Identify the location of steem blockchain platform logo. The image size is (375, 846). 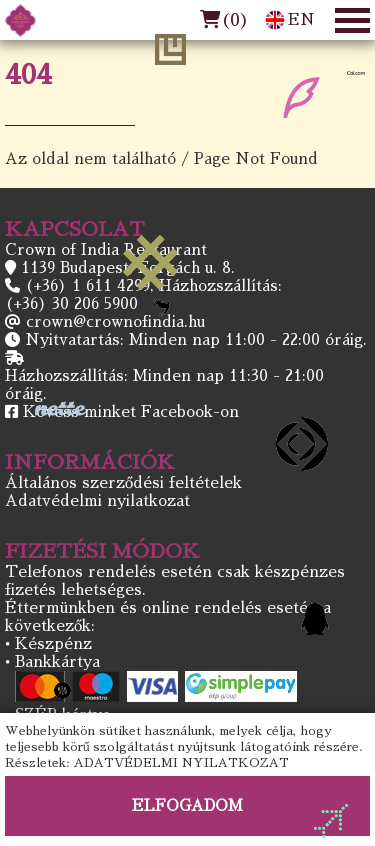
(62, 690).